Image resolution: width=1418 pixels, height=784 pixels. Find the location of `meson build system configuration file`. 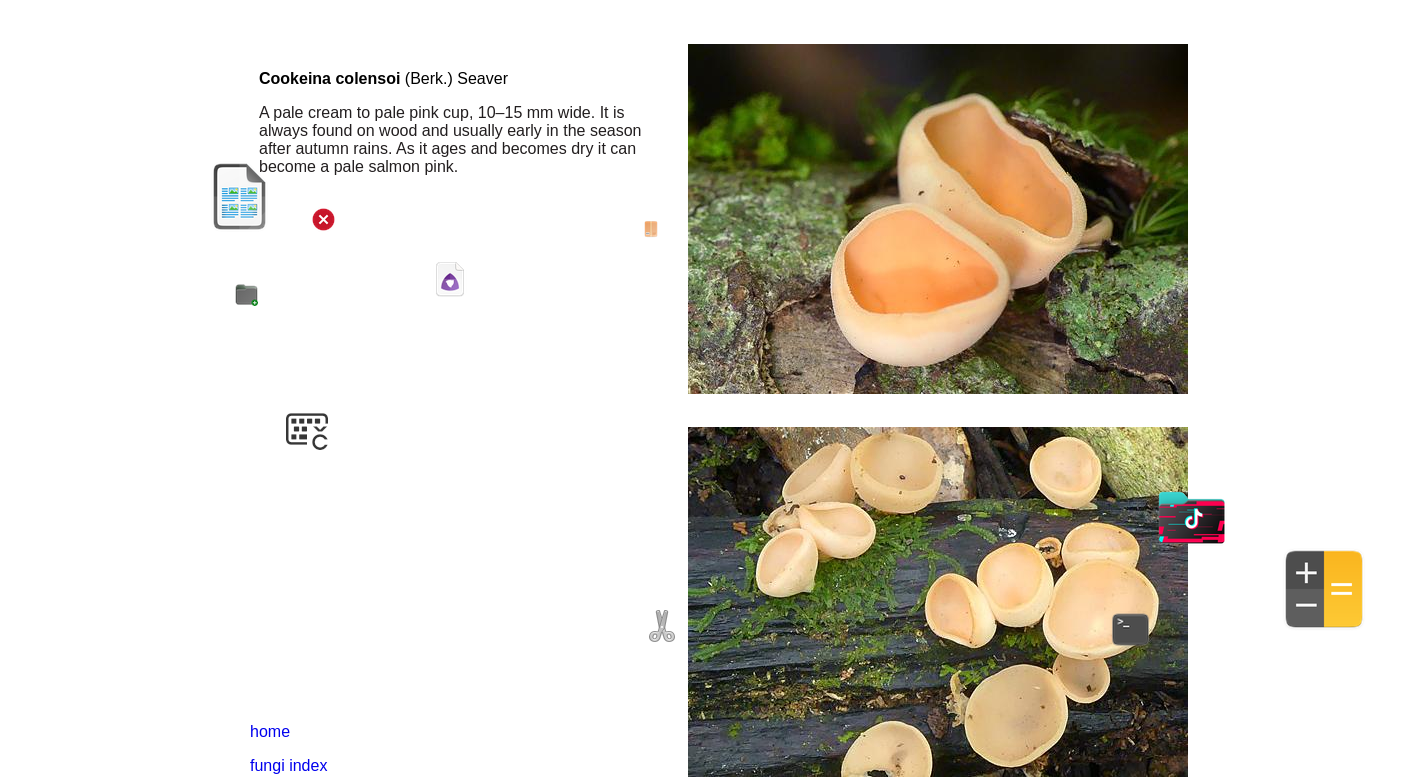

meson build system configuration file is located at coordinates (450, 279).